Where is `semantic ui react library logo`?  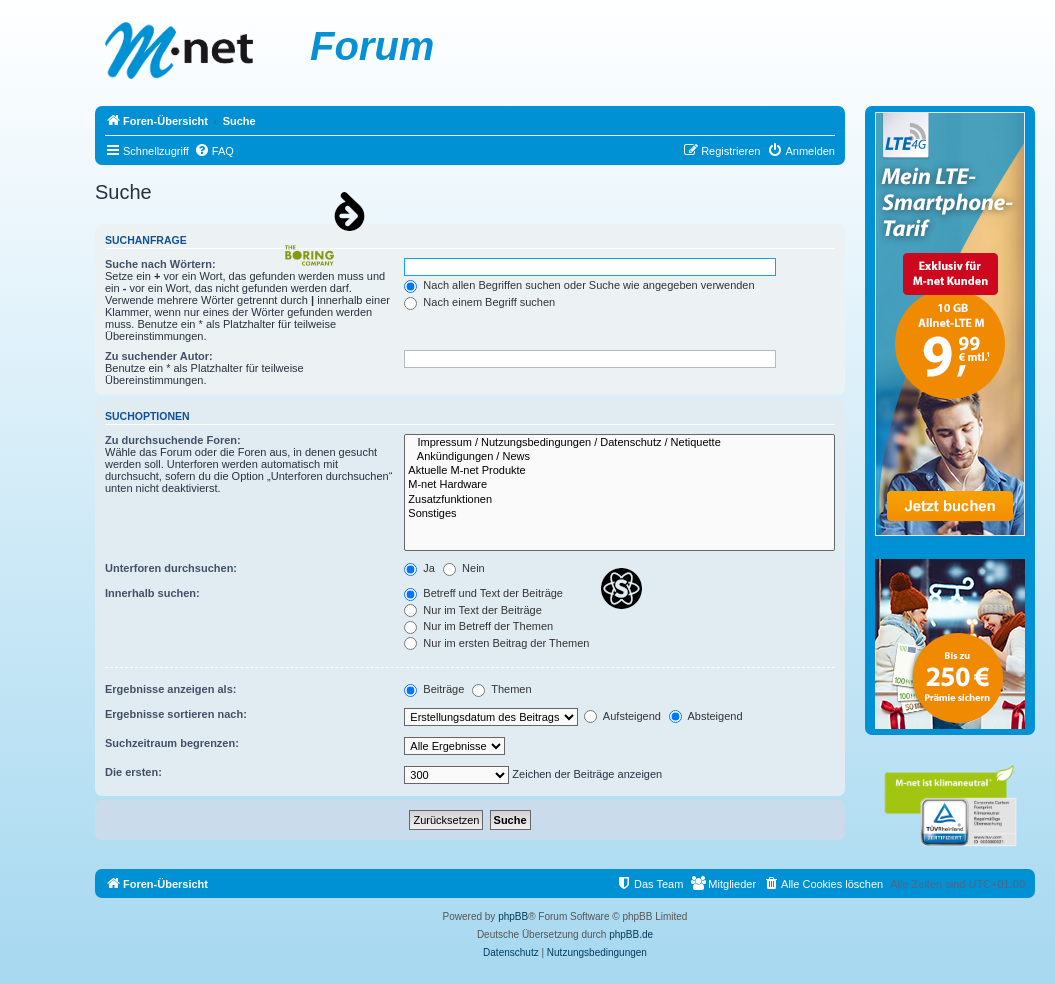
semantic ui react library logo is located at coordinates (621, 588).